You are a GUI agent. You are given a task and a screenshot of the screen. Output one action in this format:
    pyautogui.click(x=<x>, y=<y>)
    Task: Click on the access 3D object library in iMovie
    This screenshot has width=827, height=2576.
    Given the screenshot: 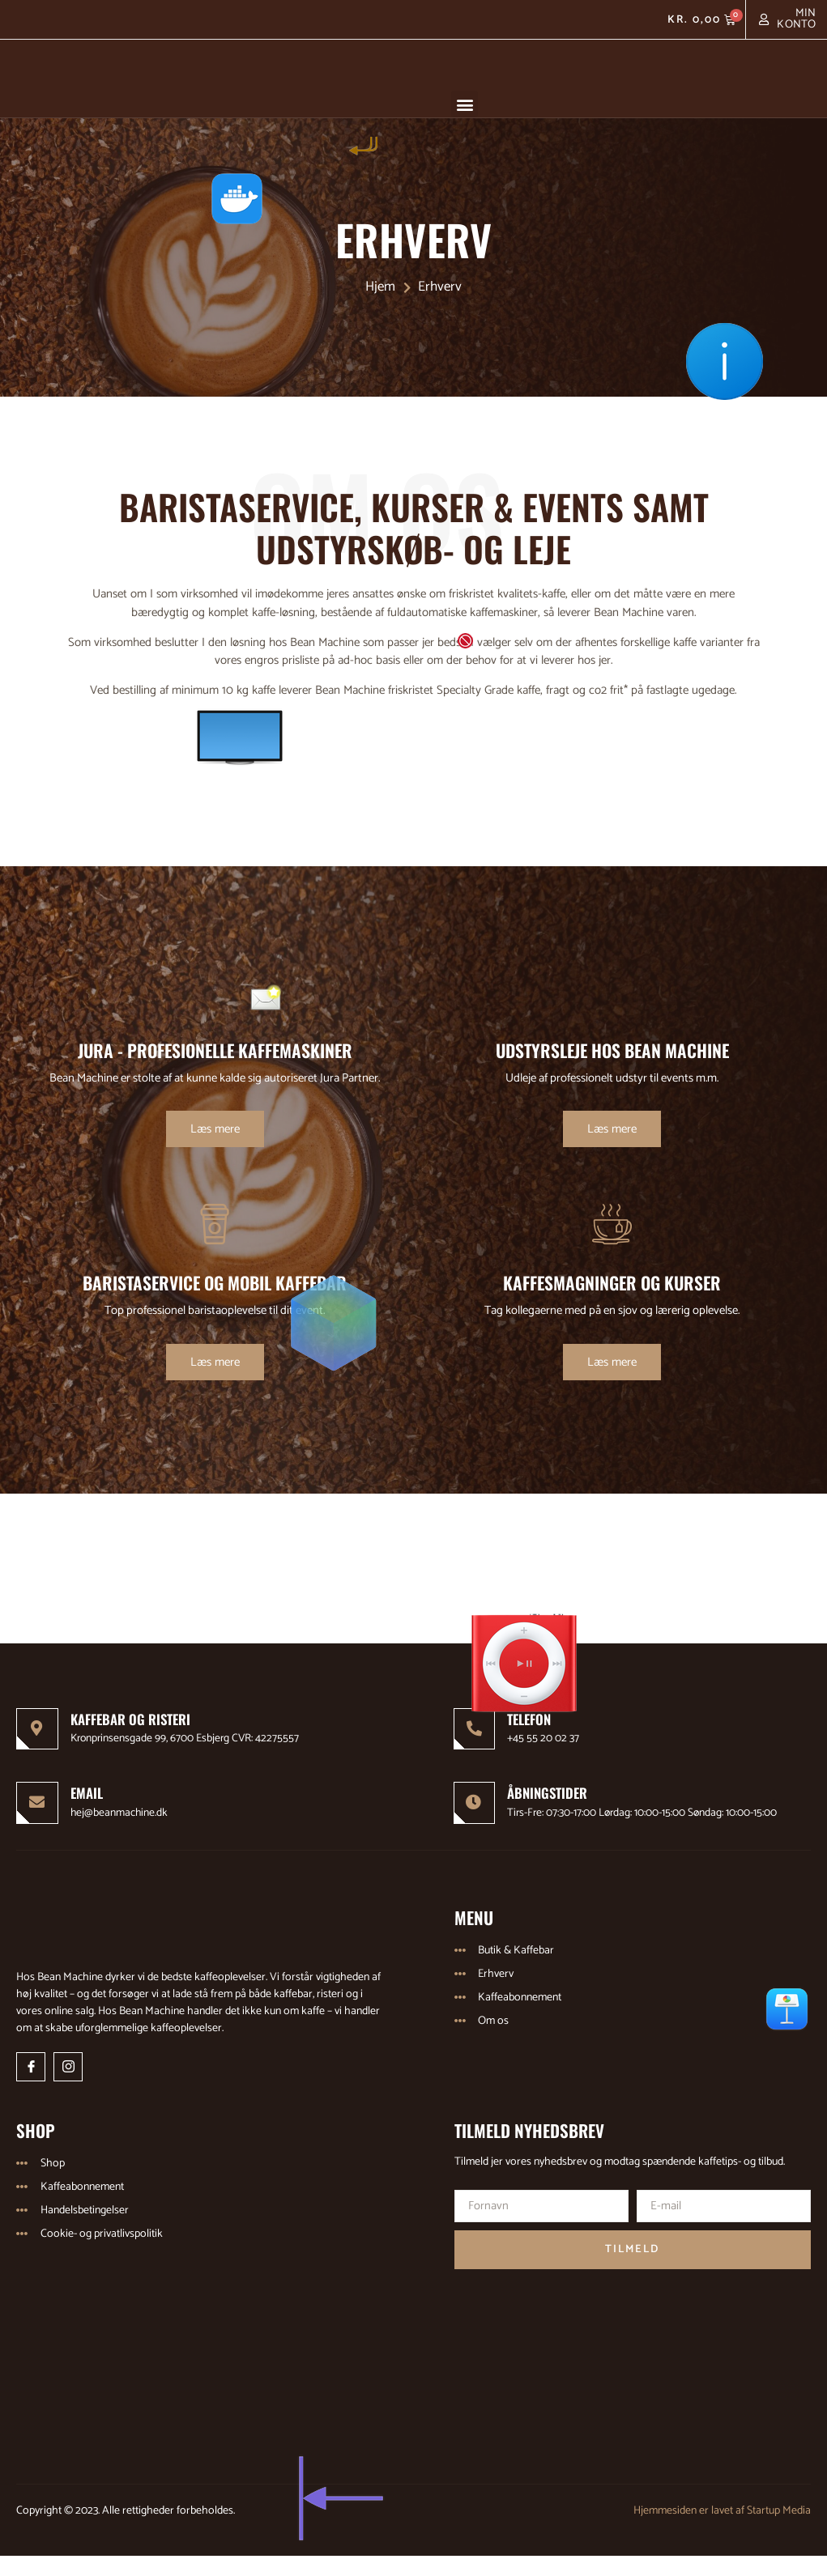 What is the action you would take?
    pyautogui.click(x=333, y=1323)
    